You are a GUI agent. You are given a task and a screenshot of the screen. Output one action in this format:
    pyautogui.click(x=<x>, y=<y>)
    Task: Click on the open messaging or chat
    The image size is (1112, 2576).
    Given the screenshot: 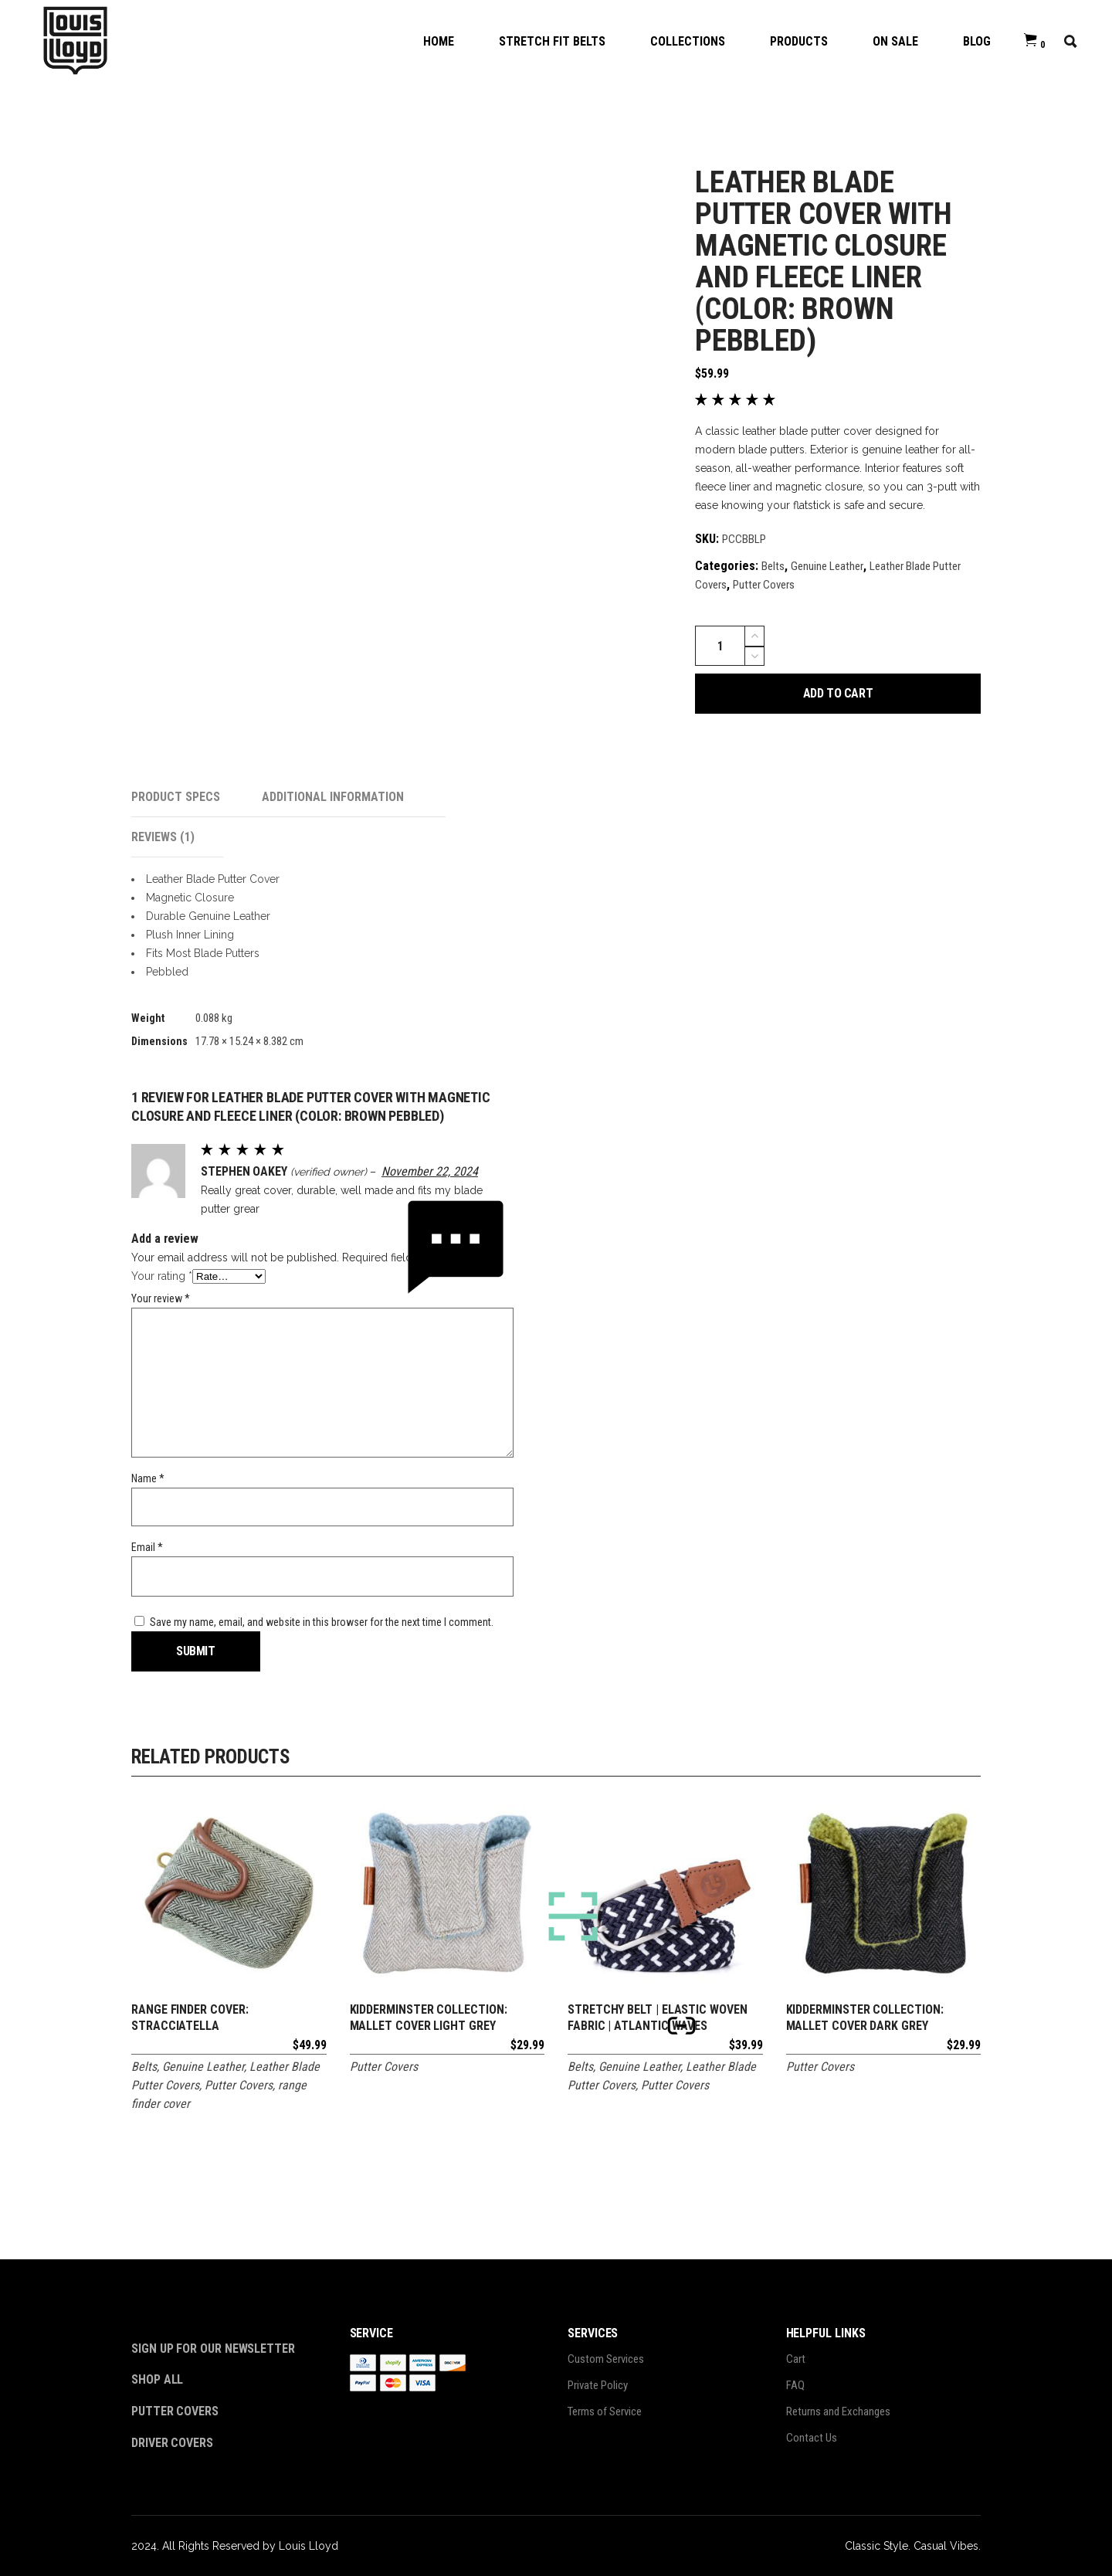 What is the action you would take?
    pyautogui.click(x=456, y=1244)
    